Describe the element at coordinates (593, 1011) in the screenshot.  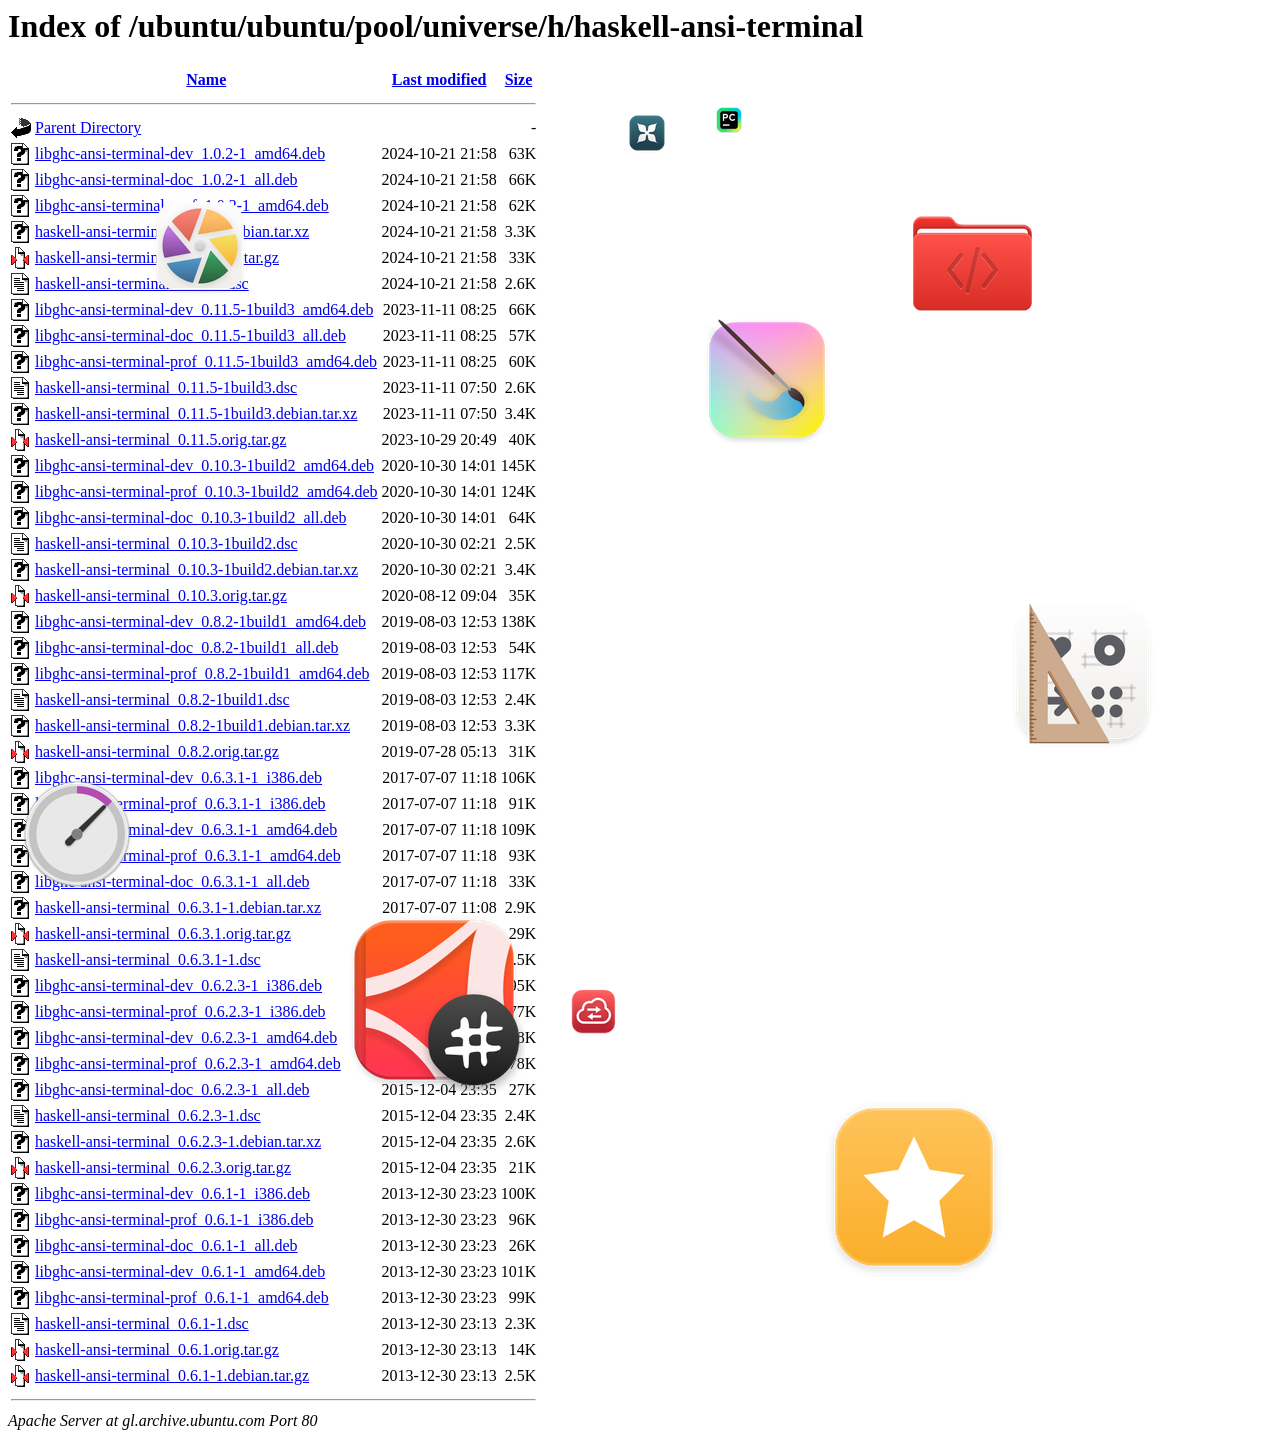
I see `open opensnitch firewall application` at that location.